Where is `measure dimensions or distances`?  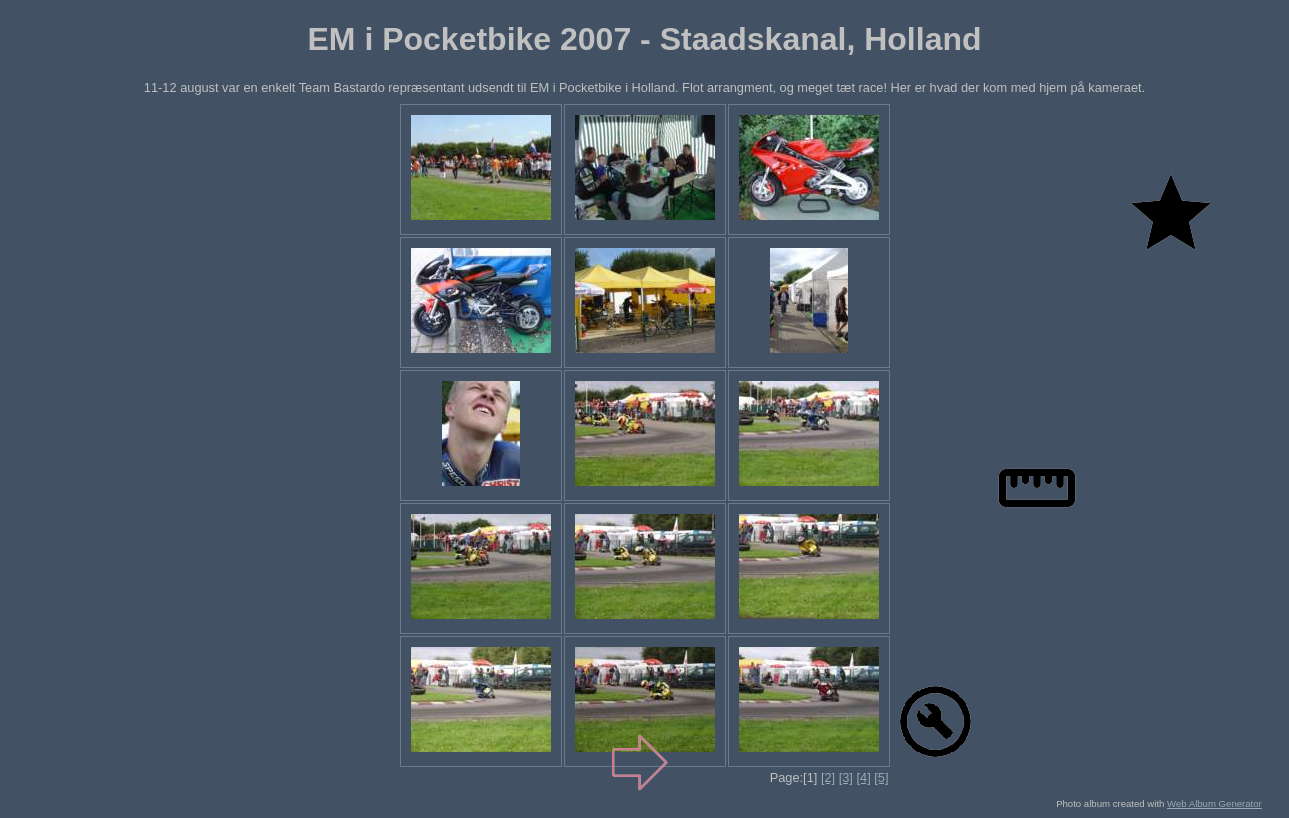
measure dimensions or distances is located at coordinates (1037, 488).